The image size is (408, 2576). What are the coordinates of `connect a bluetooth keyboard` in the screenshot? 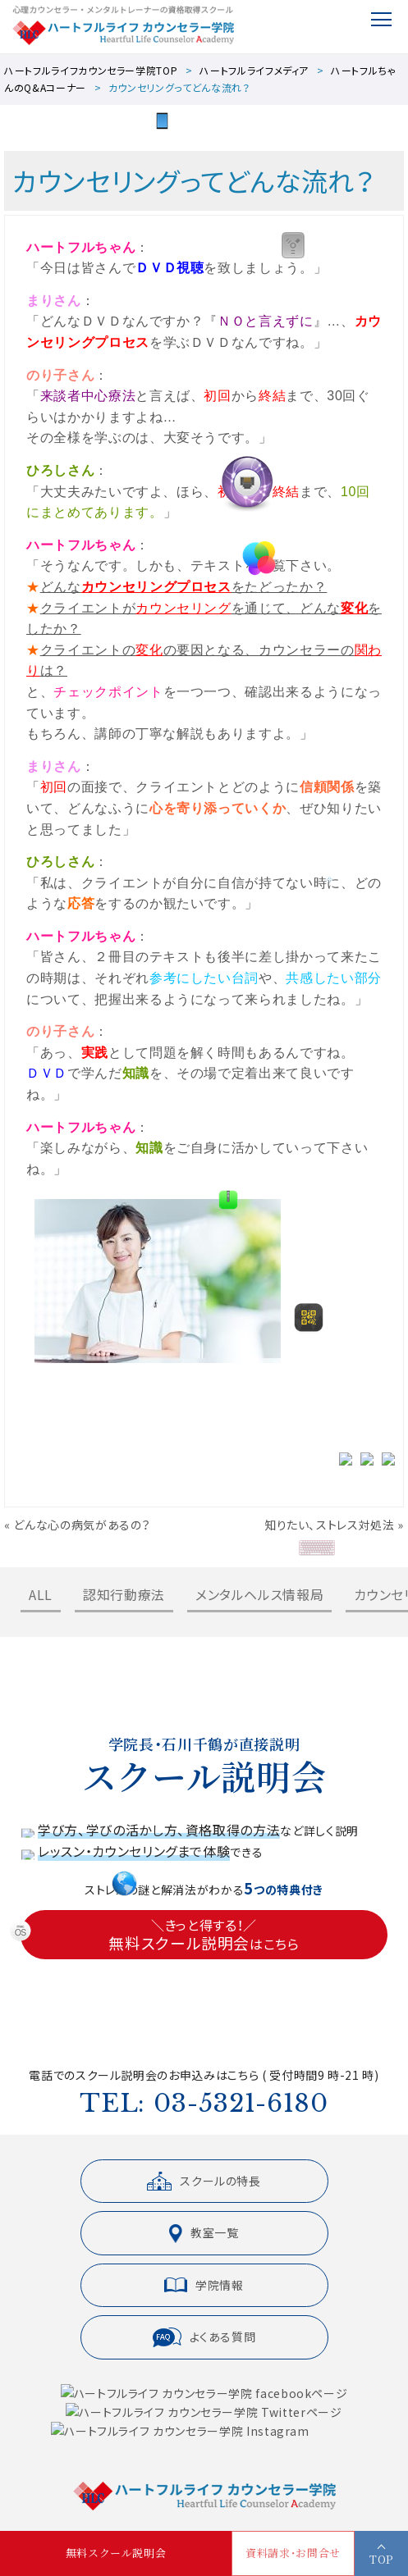 It's located at (317, 1548).